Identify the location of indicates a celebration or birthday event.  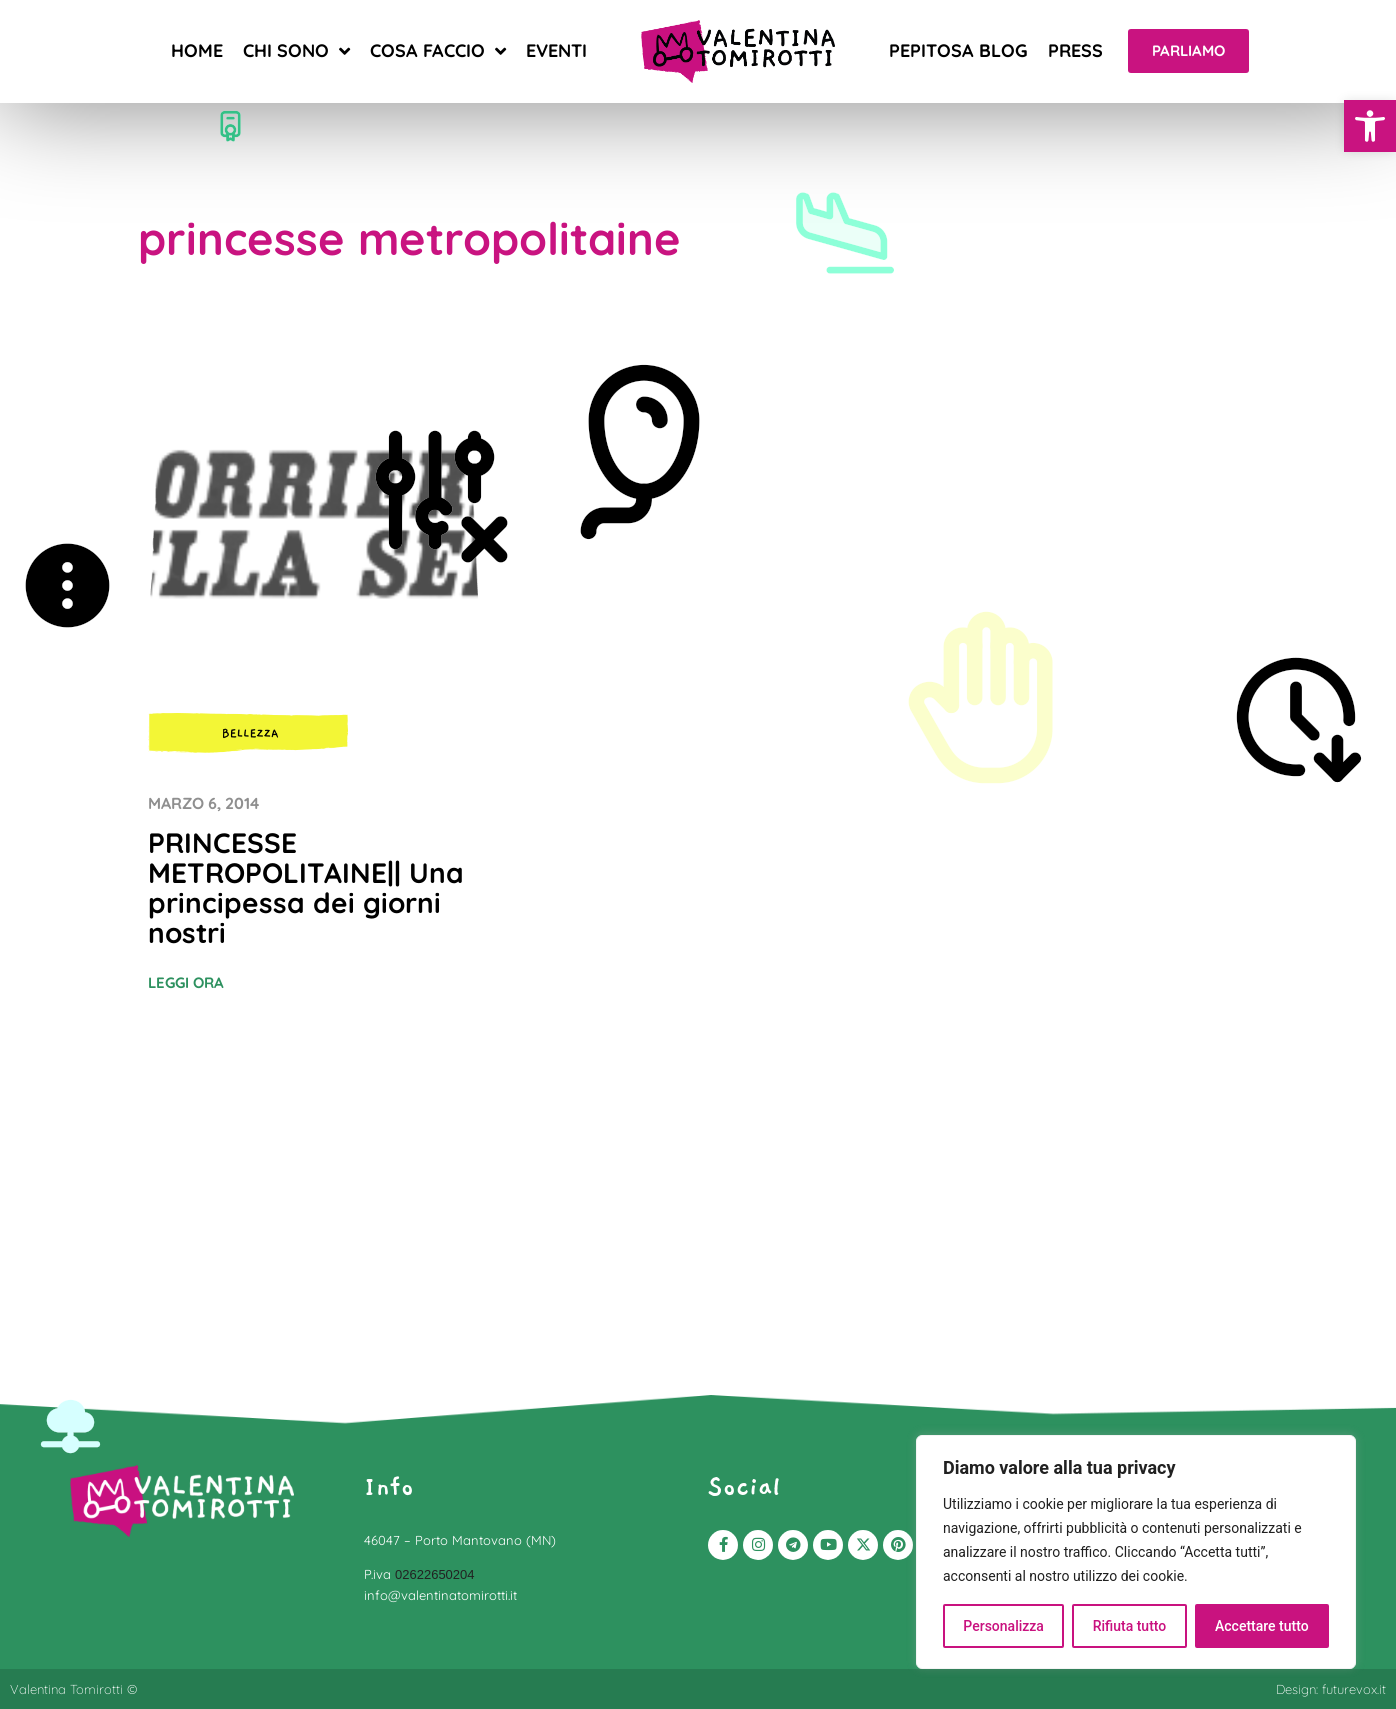
(644, 452).